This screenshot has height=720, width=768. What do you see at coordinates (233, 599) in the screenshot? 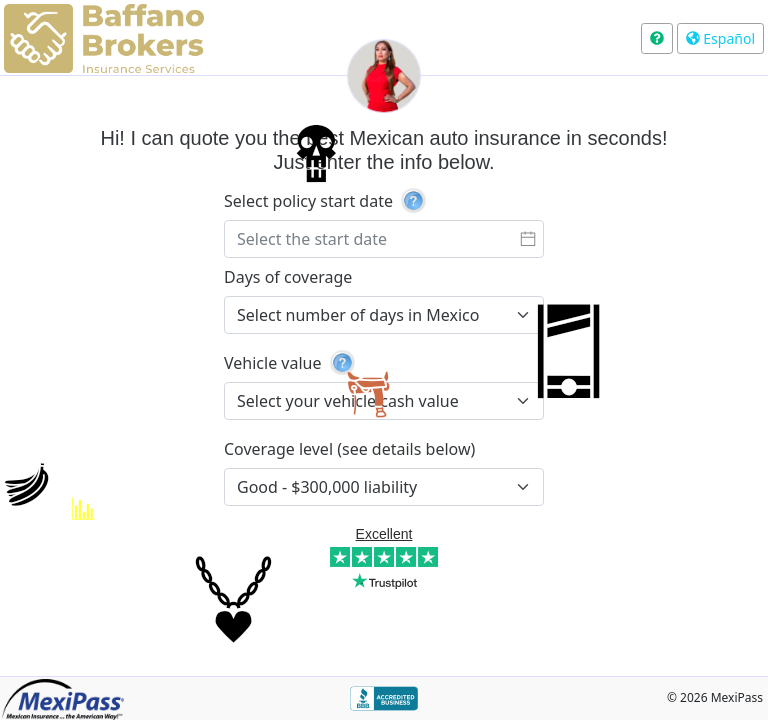
I see `view jewelry or accessories collection` at bounding box center [233, 599].